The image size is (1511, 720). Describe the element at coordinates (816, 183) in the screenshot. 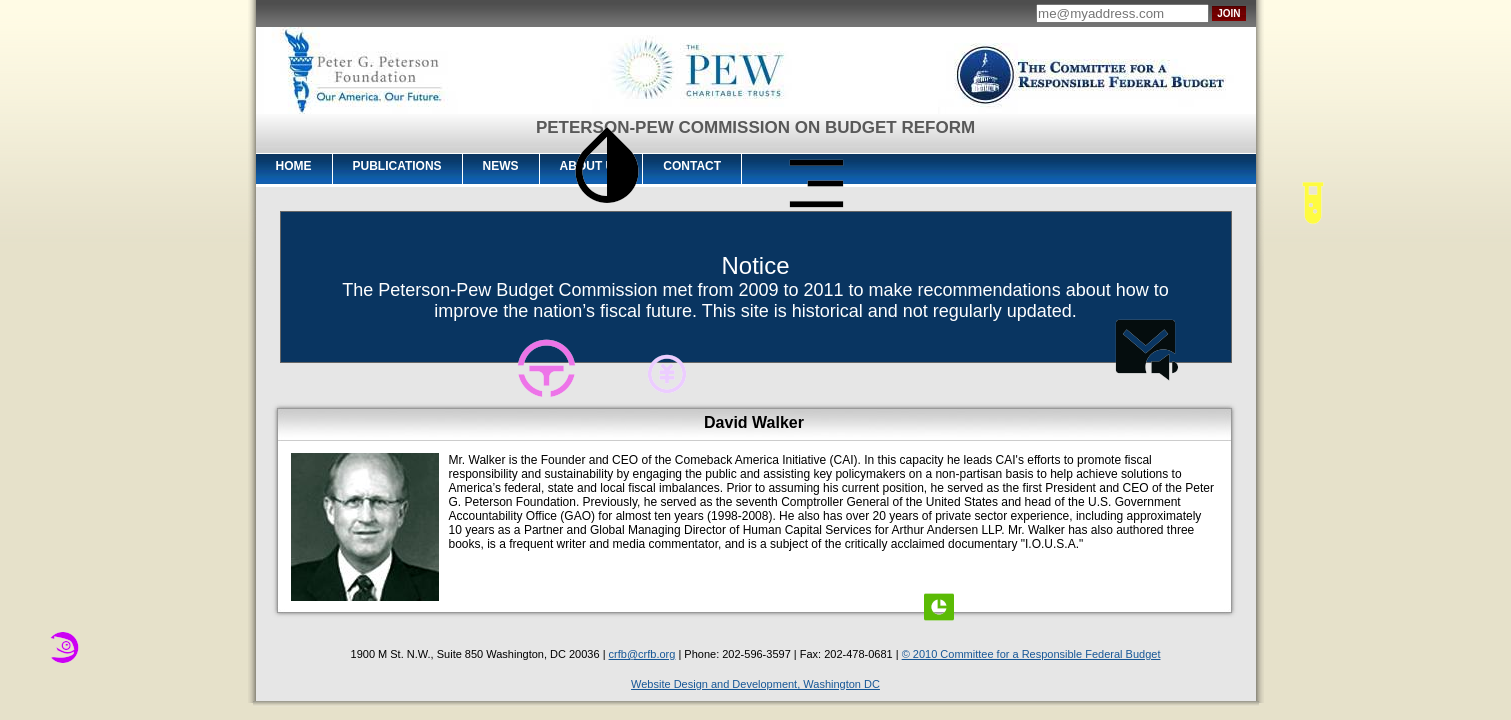

I see `open navigation menu` at that location.